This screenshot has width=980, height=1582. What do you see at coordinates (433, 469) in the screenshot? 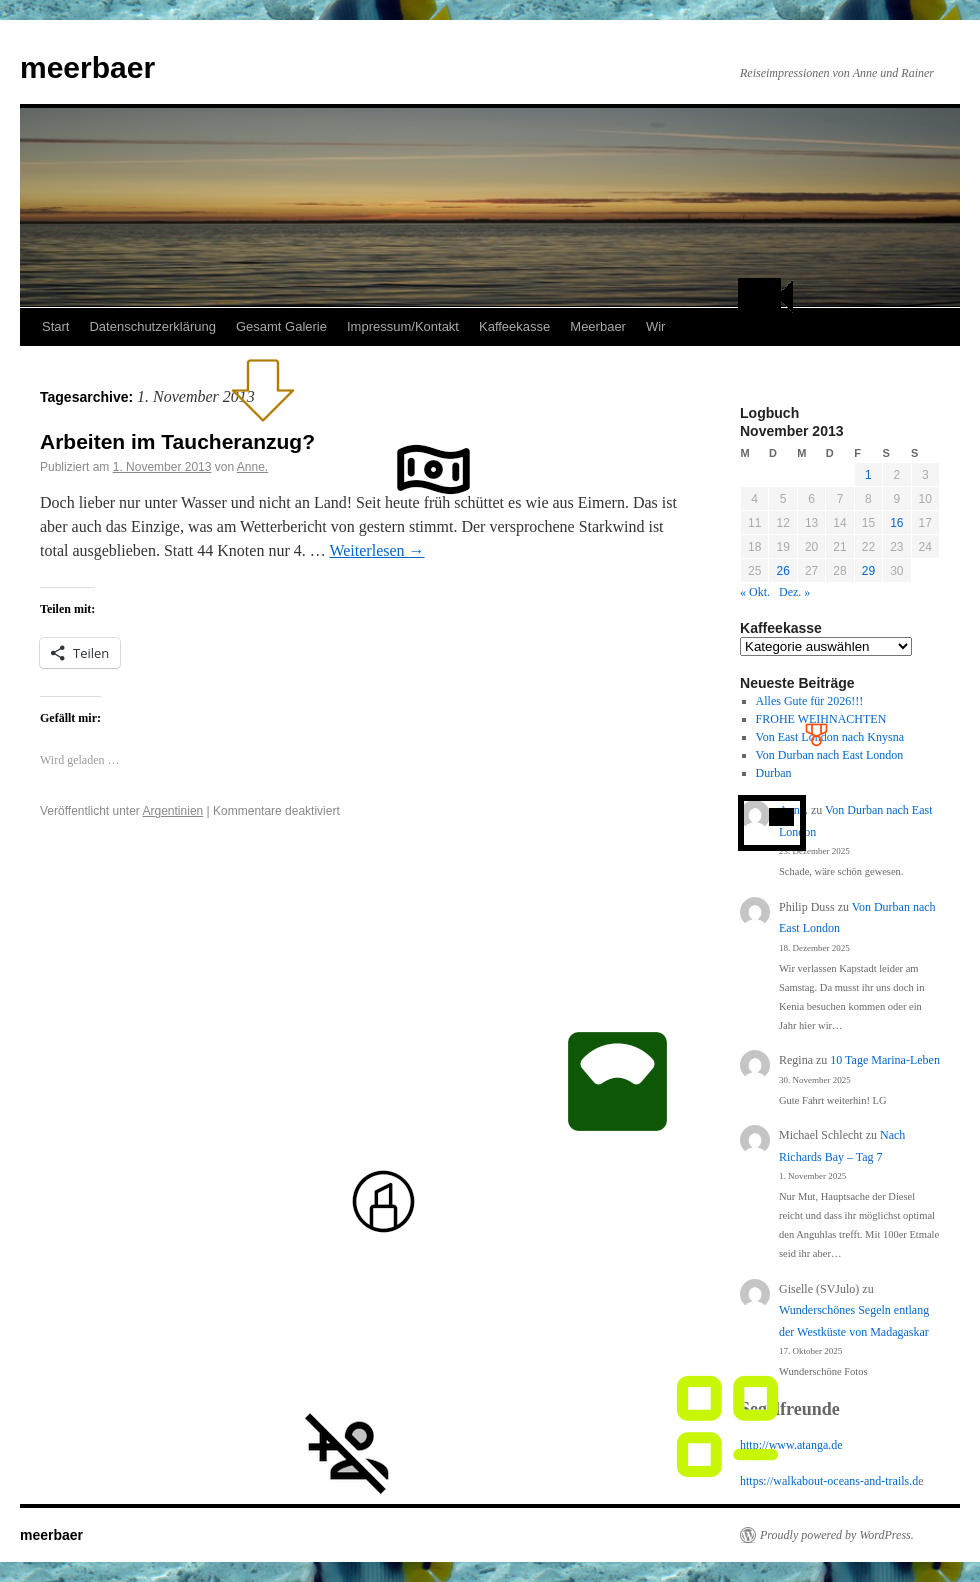
I see `view currency or payment options` at bounding box center [433, 469].